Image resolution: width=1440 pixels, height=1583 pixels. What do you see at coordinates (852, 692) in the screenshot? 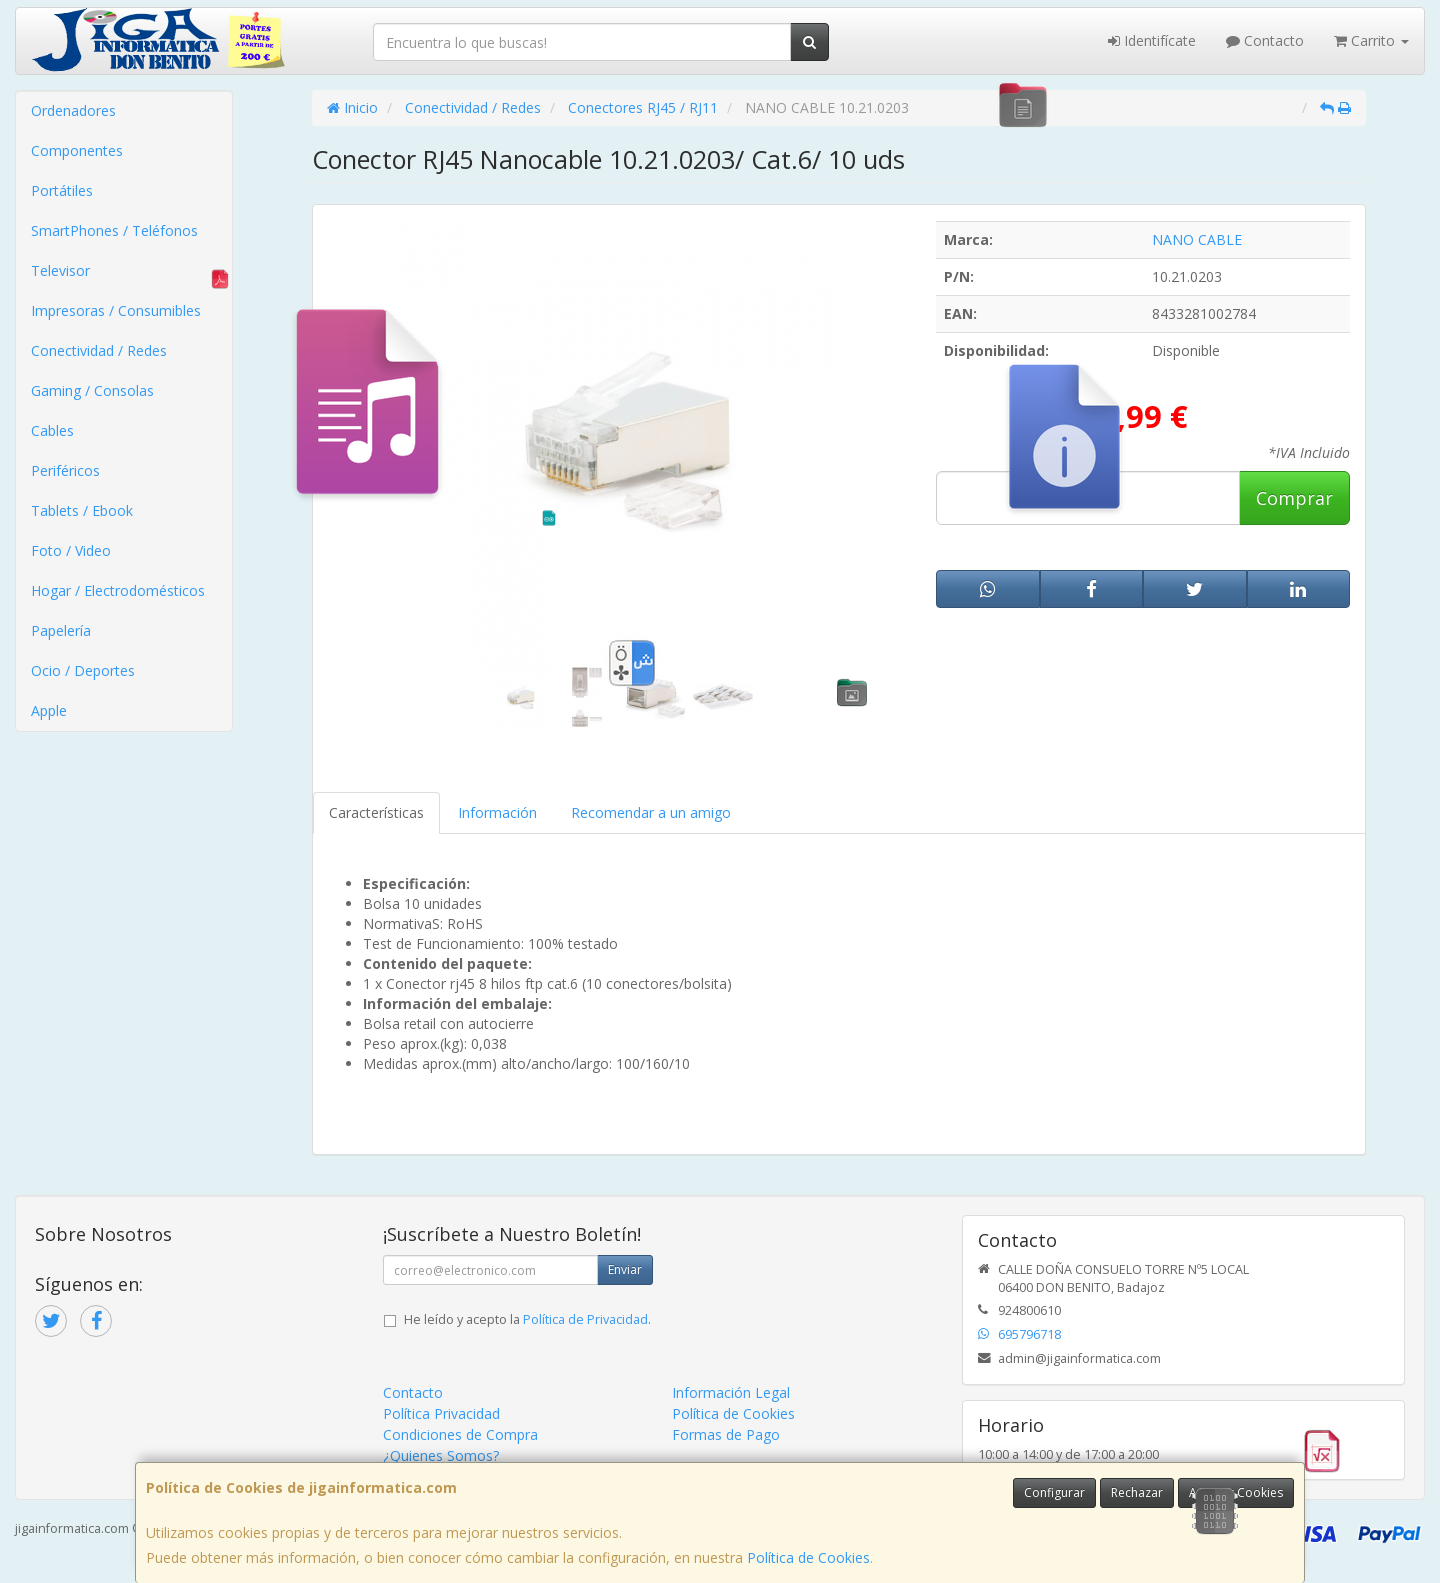
I see `open pictures folder` at bounding box center [852, 692].